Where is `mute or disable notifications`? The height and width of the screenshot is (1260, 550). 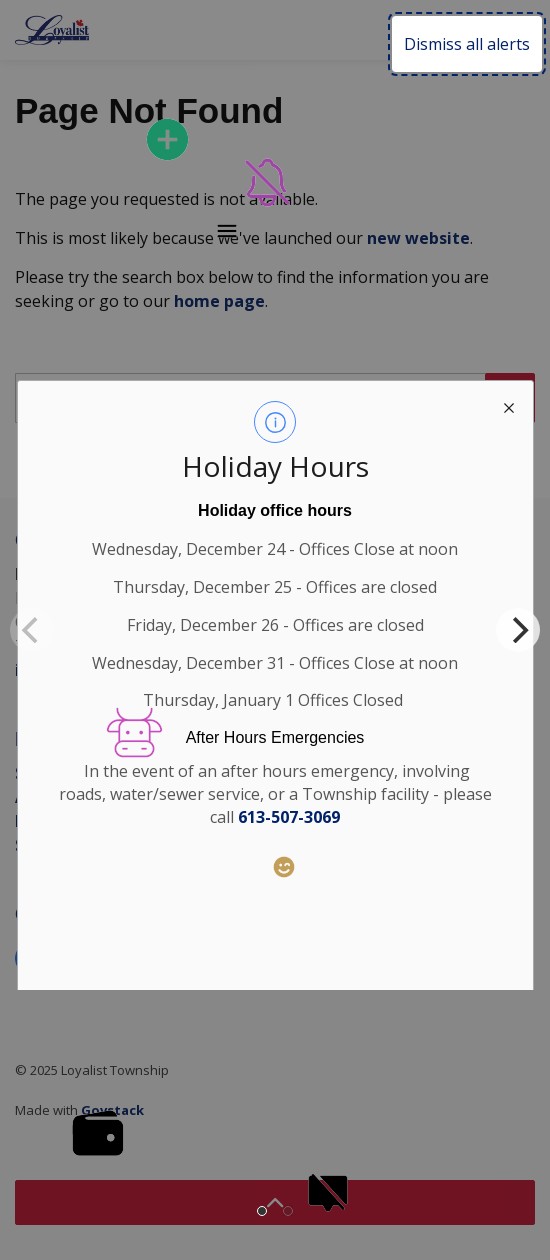
mute or disable notifications is located at coordinates (267, 182).